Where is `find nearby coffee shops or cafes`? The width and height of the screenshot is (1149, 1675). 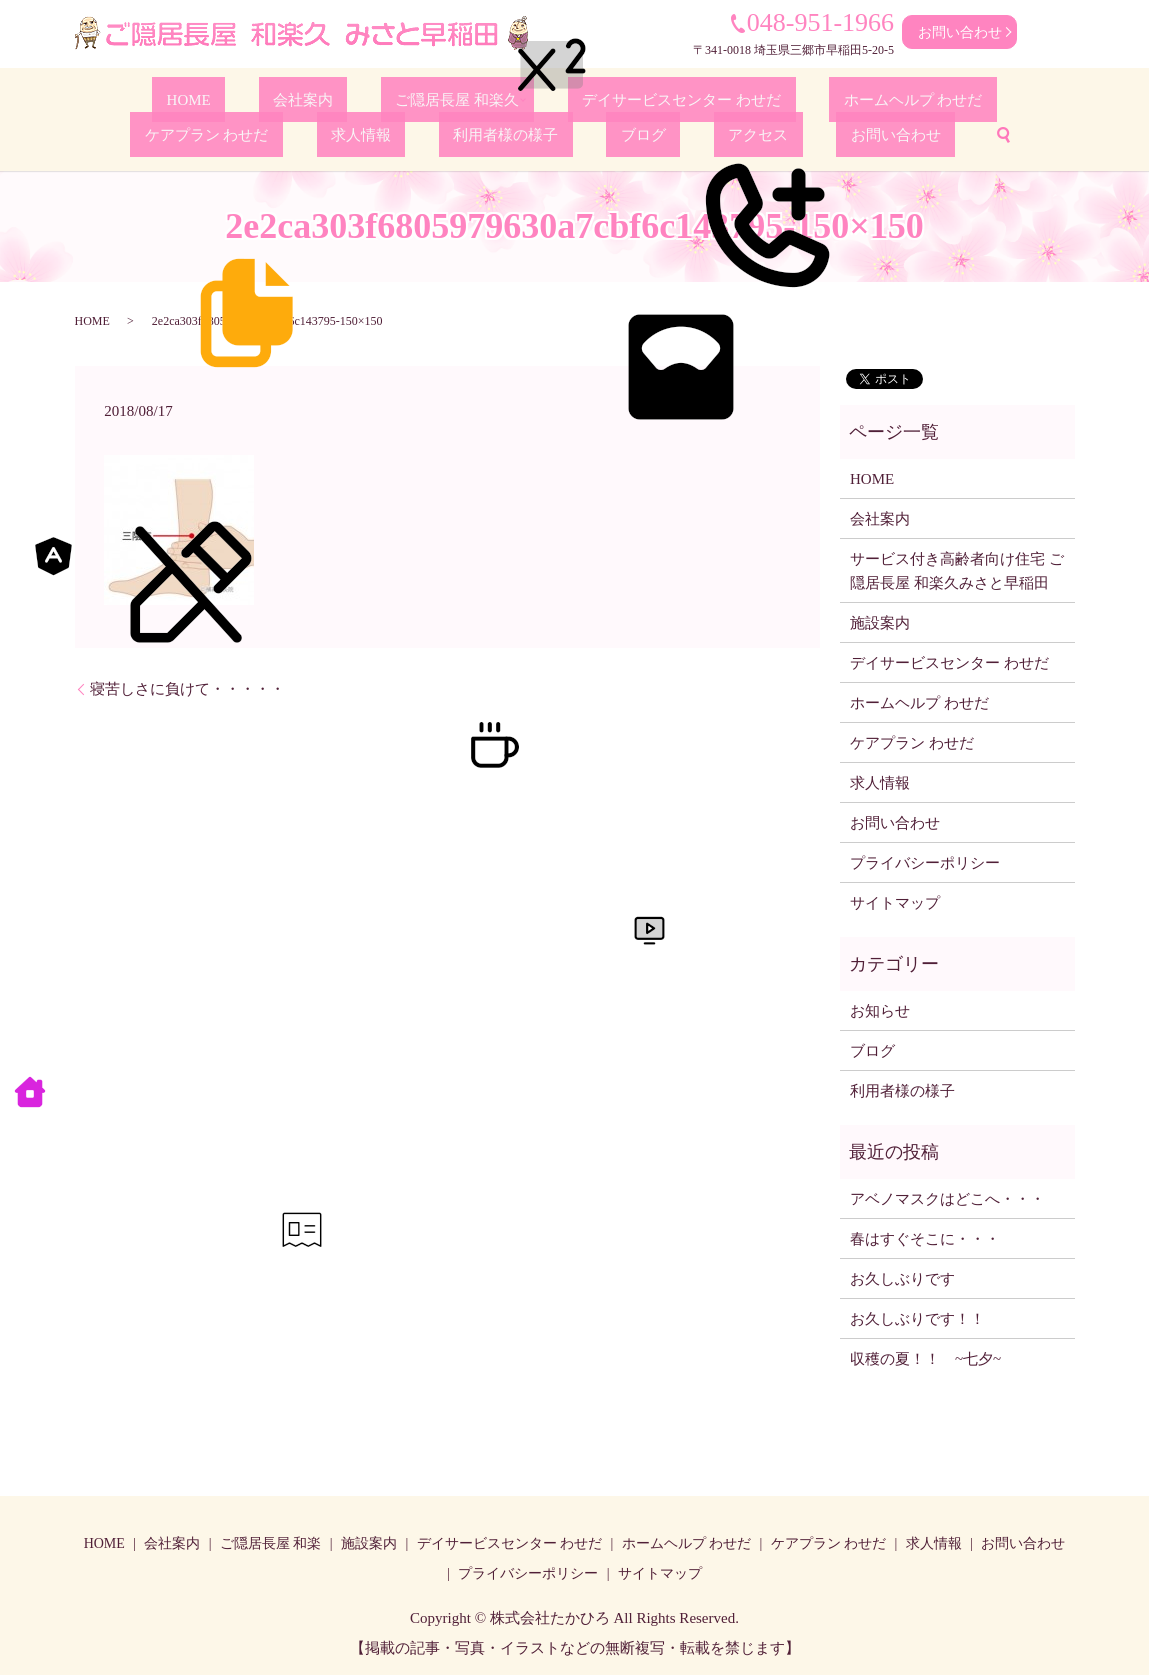 find nearby coffee shops or cafes is located at coordinates (494, 747).